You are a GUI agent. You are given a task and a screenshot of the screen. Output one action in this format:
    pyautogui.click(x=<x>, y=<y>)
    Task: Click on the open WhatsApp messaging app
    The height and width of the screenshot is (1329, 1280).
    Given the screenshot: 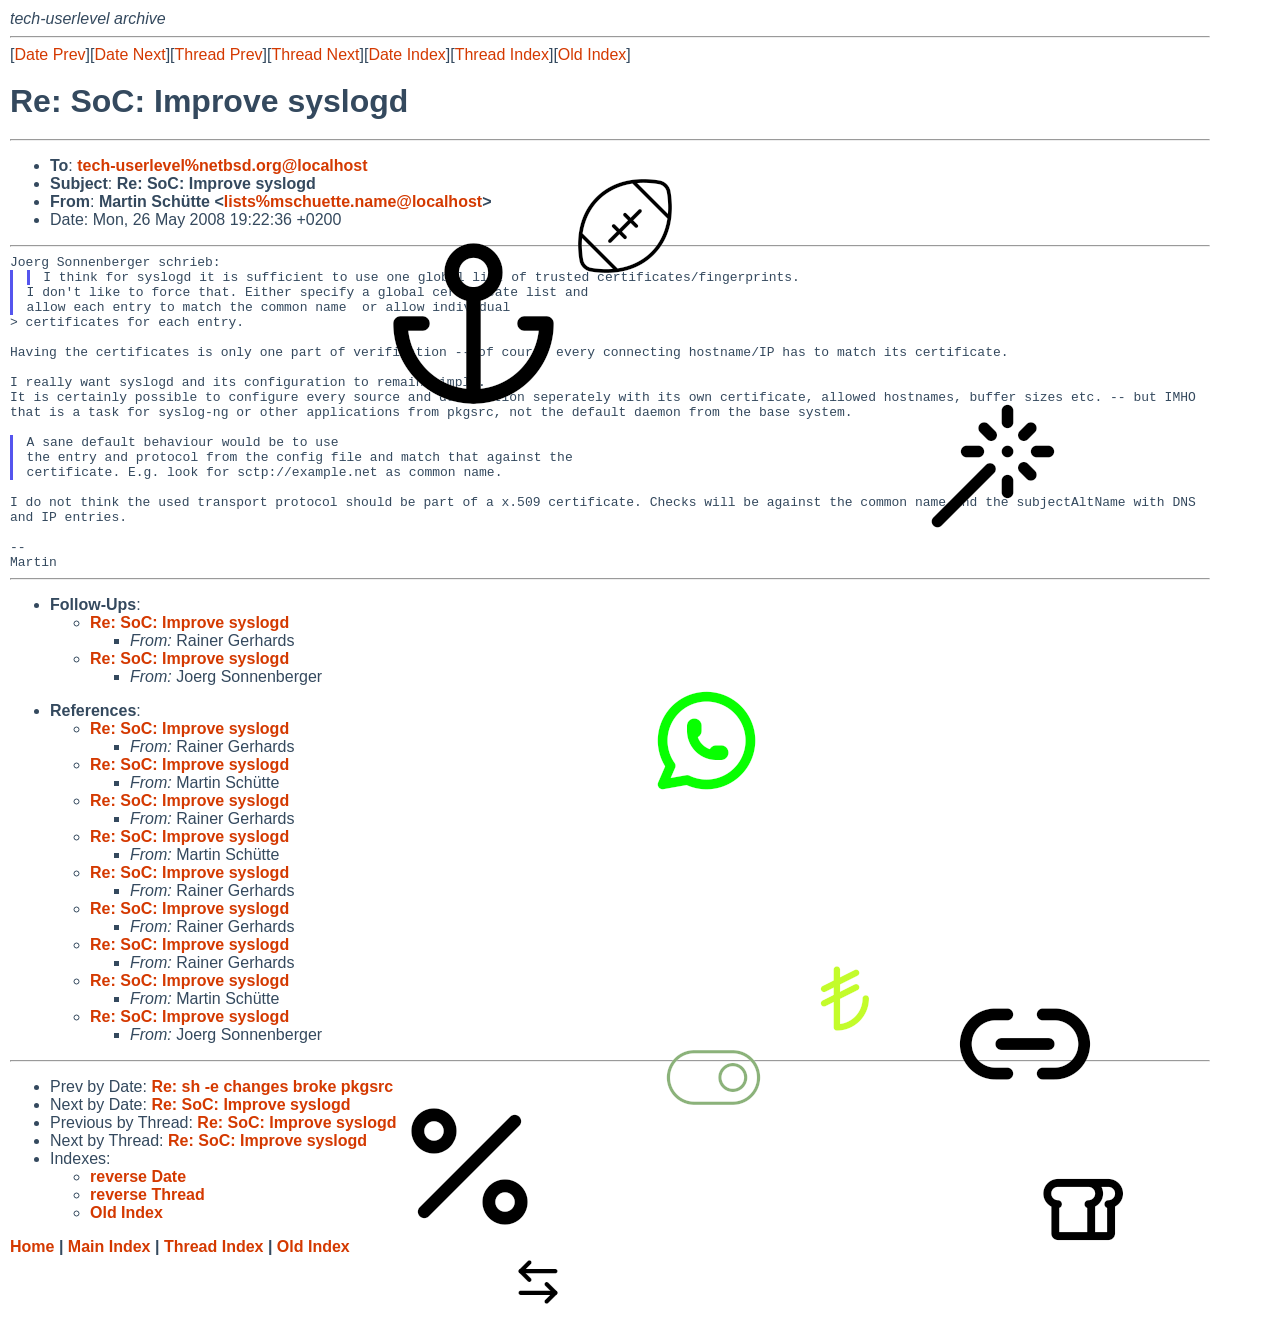 What is the action you would take?
    pyautogui.click(x=706, y=740)
    